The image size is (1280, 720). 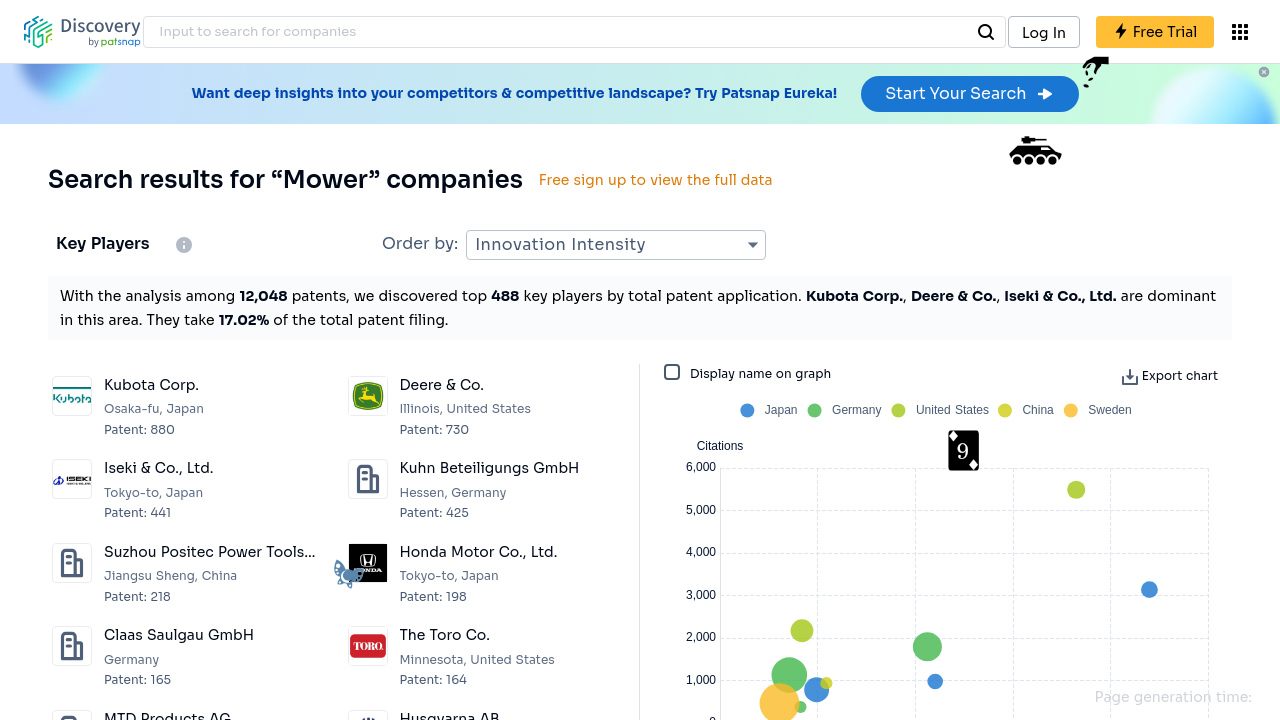 I want to click on select fairy character class or type, so click(x=349, y=574).